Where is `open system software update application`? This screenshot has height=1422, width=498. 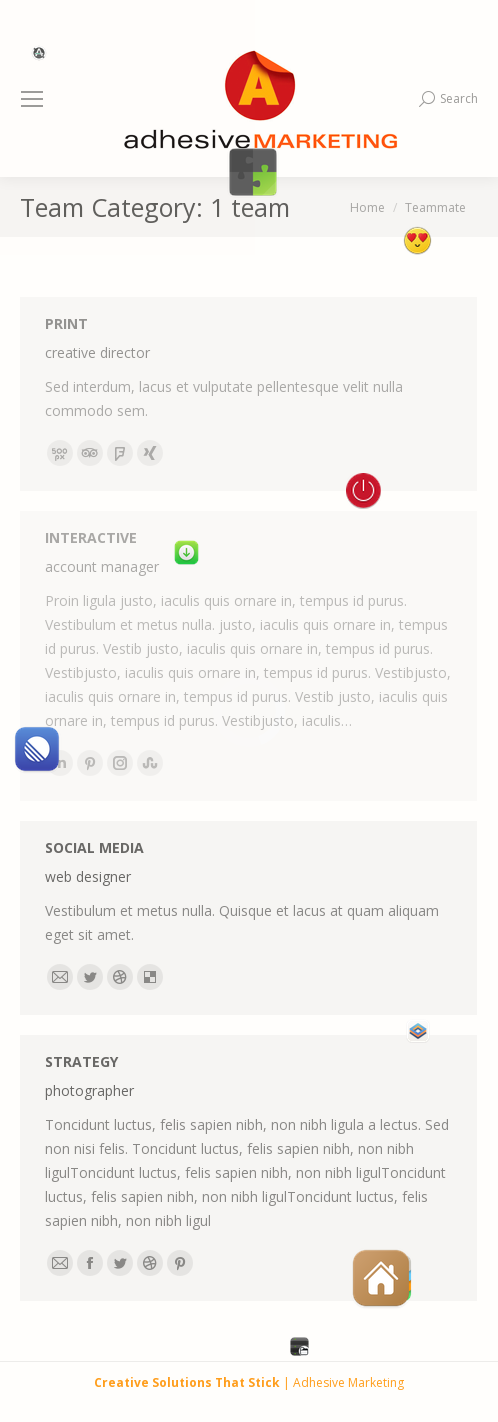
open system software update application is located at coordinates (39, 53).